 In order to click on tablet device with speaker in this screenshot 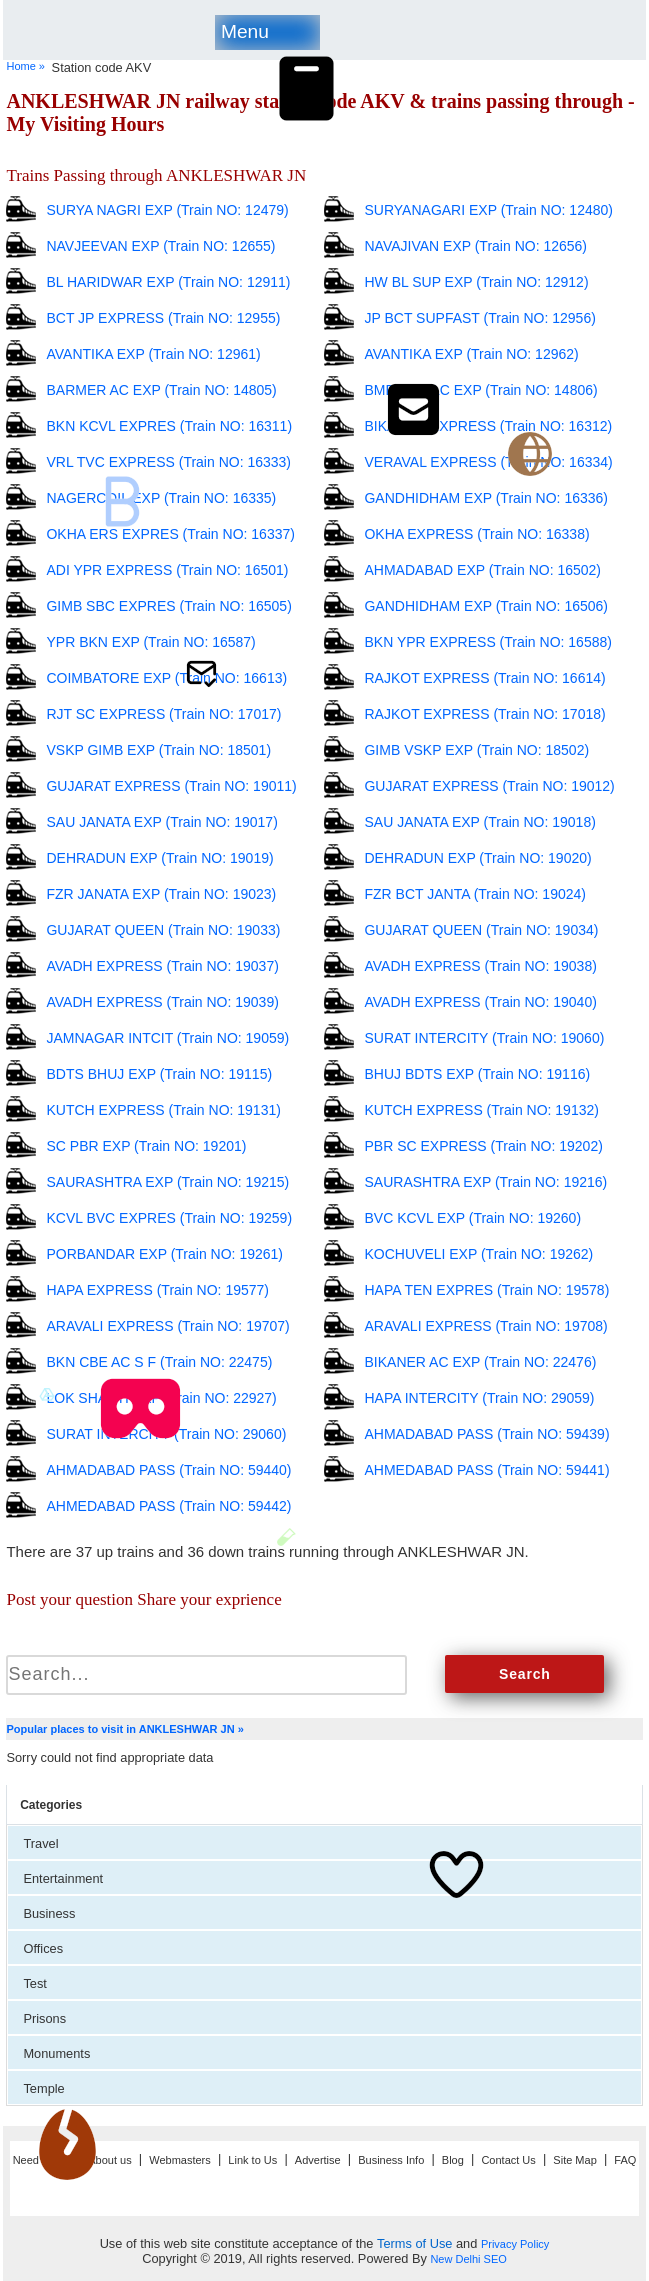, I will do `click(306, 88)`.